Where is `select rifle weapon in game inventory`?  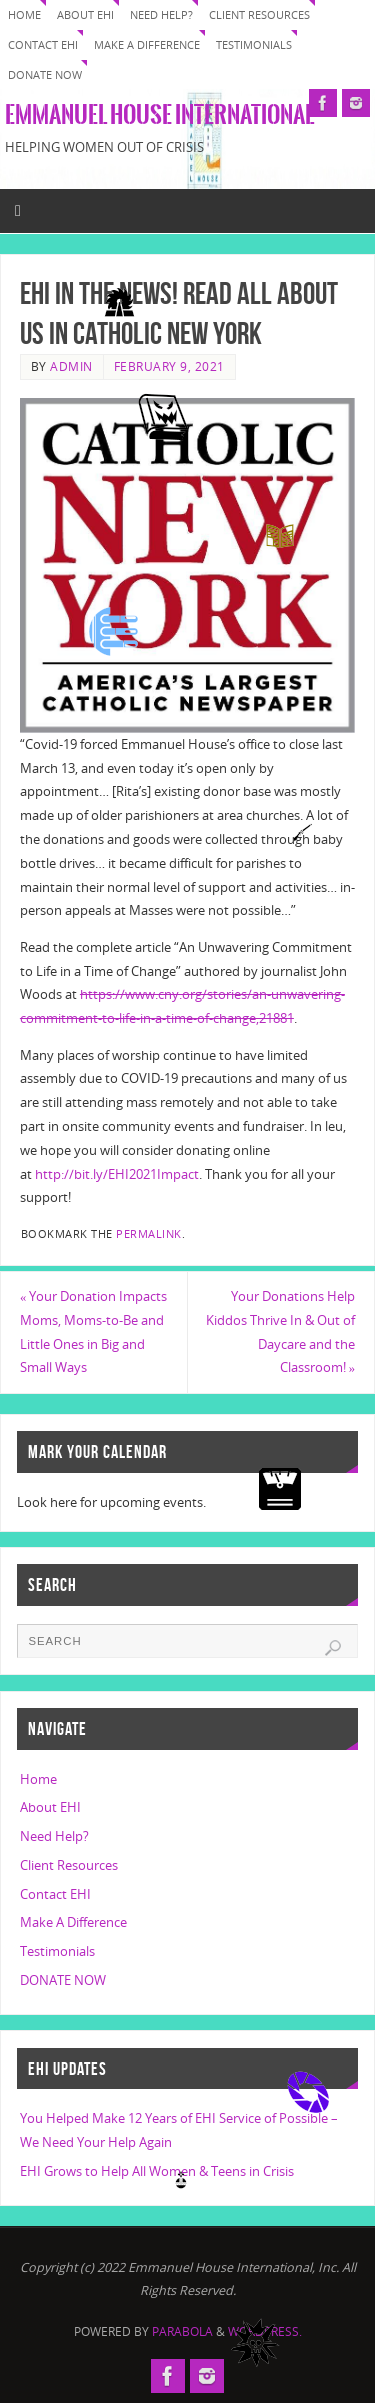 select rifle weapon in game inventory is located at coordinates (302, 832).